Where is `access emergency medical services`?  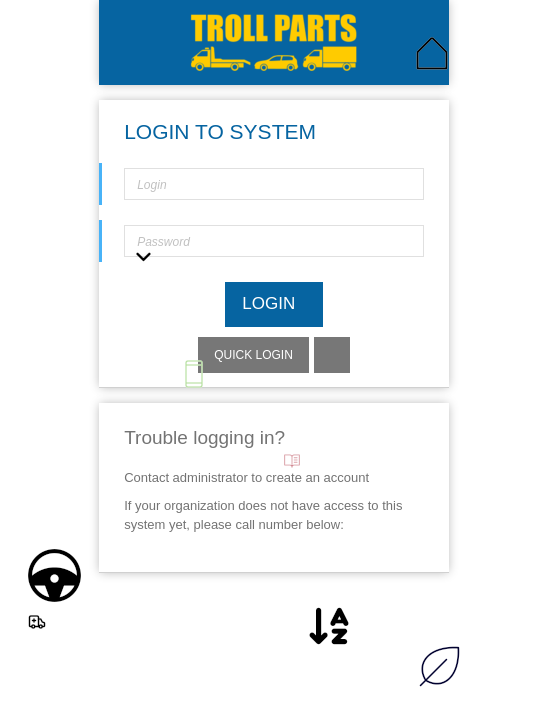
access emergency medical services is located at coordinates (37, 622).